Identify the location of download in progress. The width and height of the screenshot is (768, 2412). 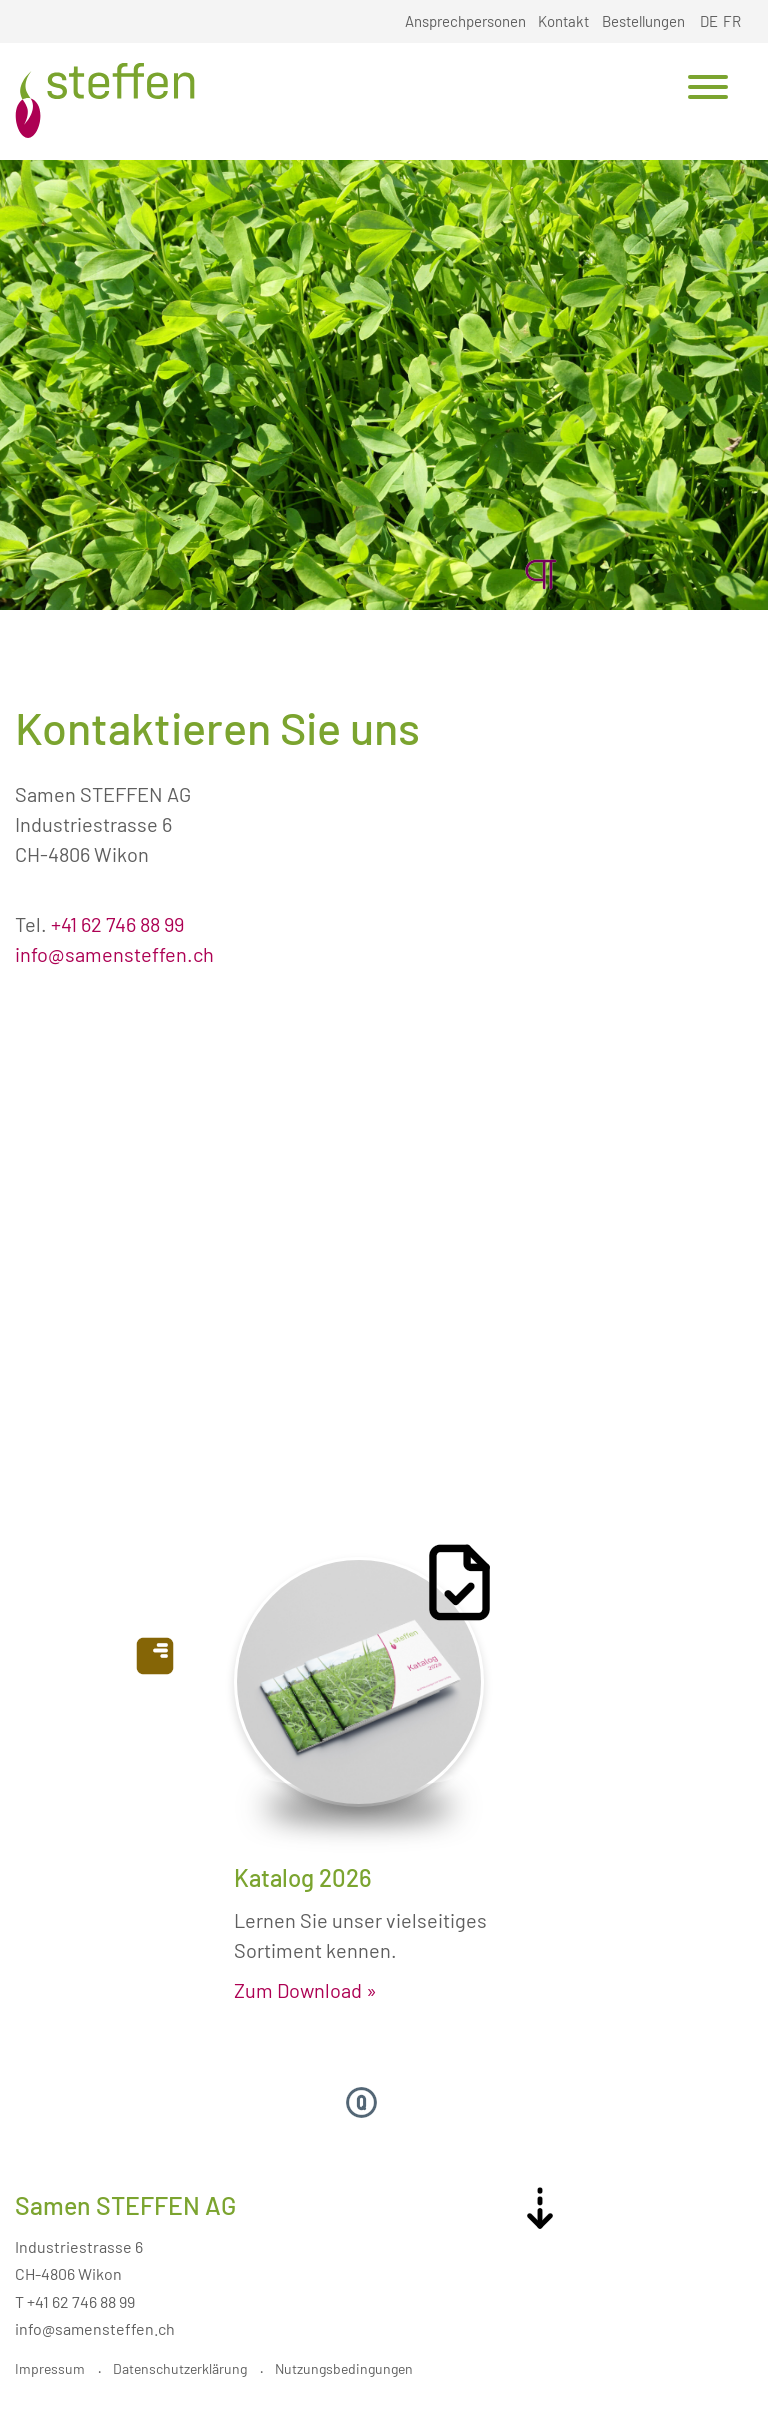
(540, 2208).